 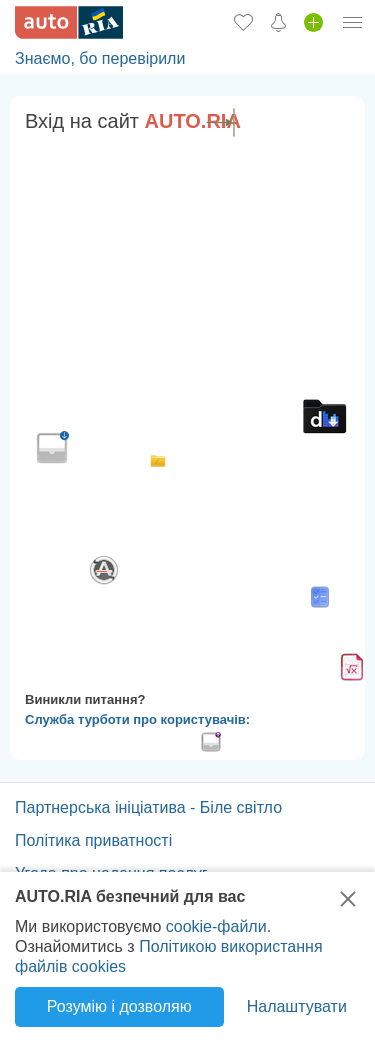 I want to click on open work tasks or to-do list, so click(x=320, y=597).